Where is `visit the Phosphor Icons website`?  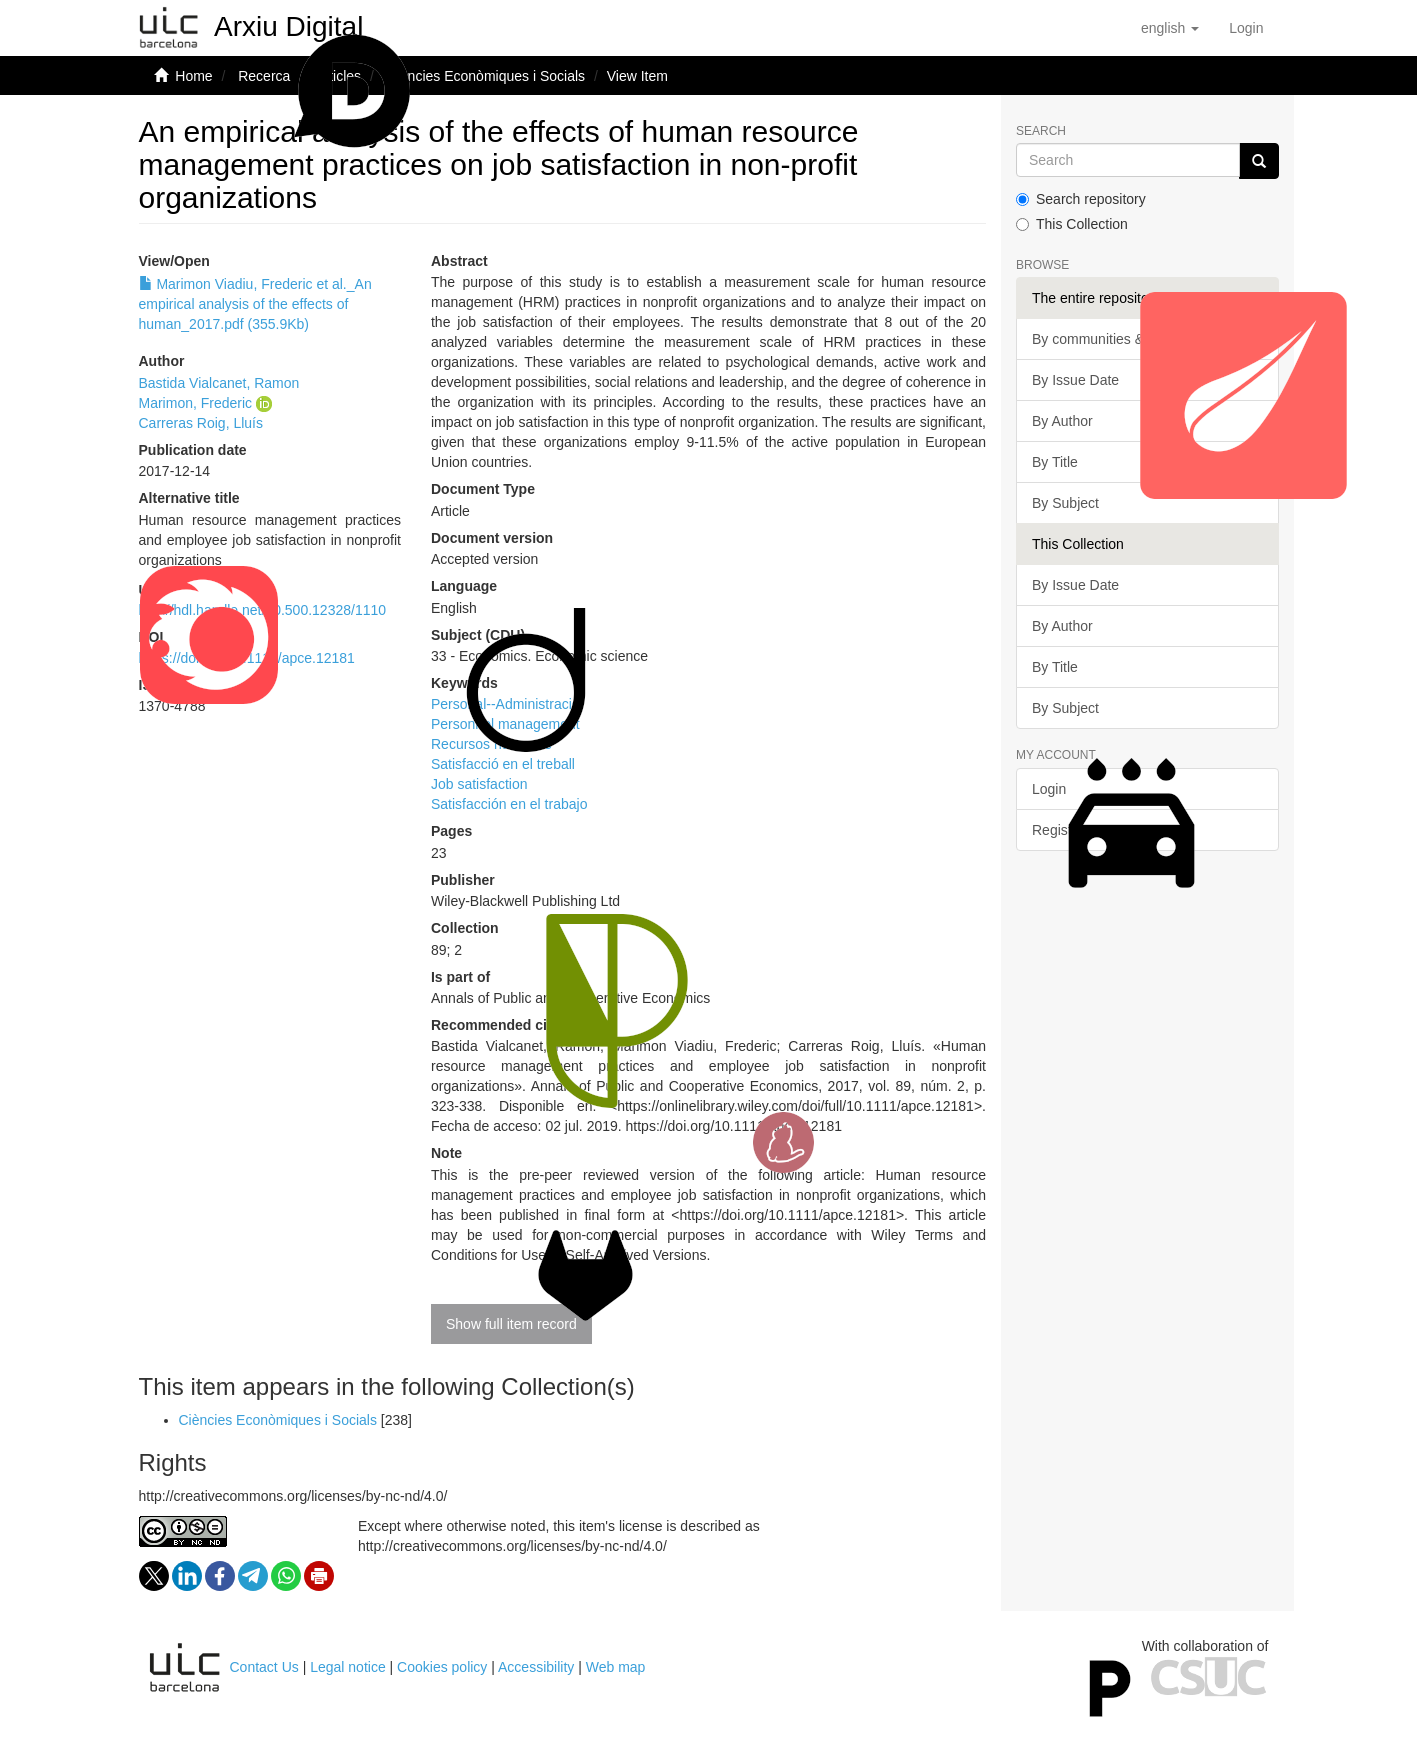 visit the Phosphor Icons website is located at coordinates (617, 1011).